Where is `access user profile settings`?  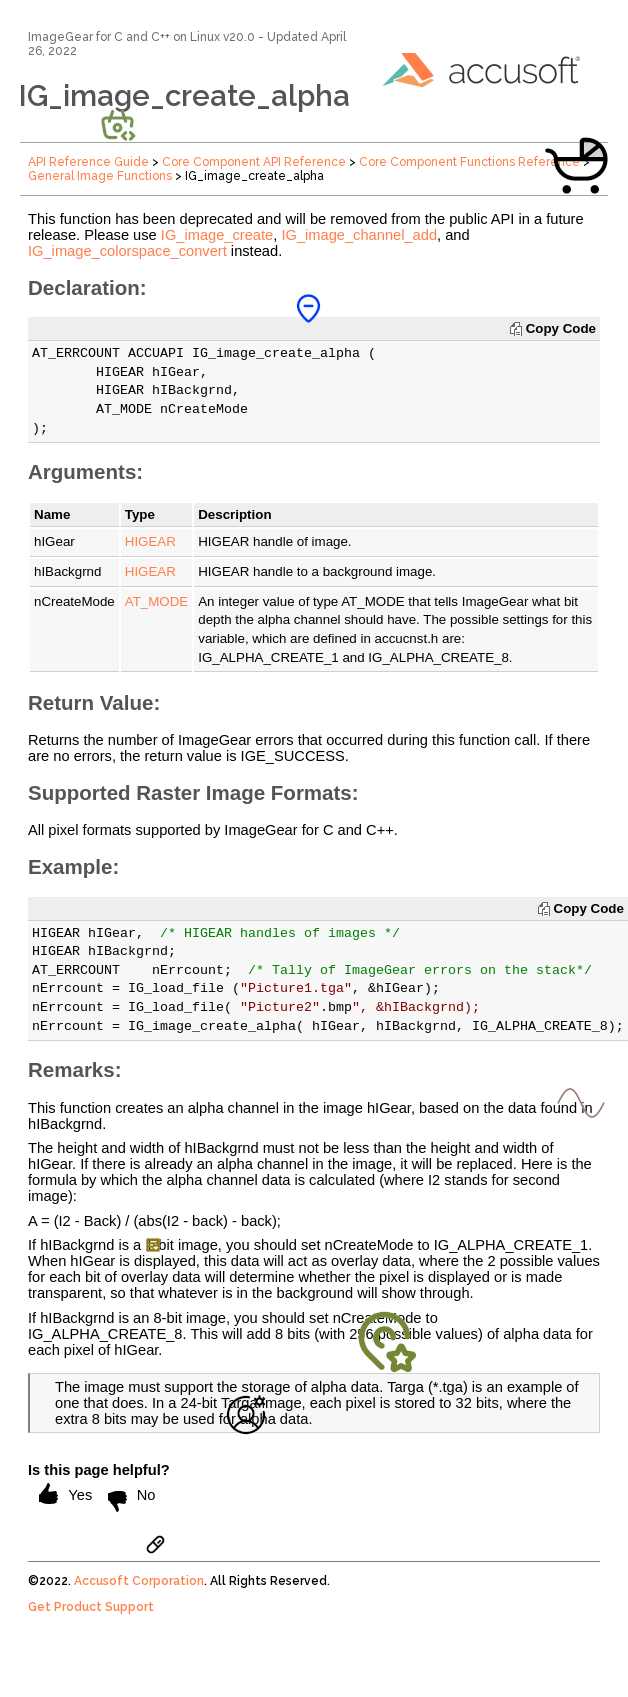 access user profile settings is located at coordinates (246, 1415).